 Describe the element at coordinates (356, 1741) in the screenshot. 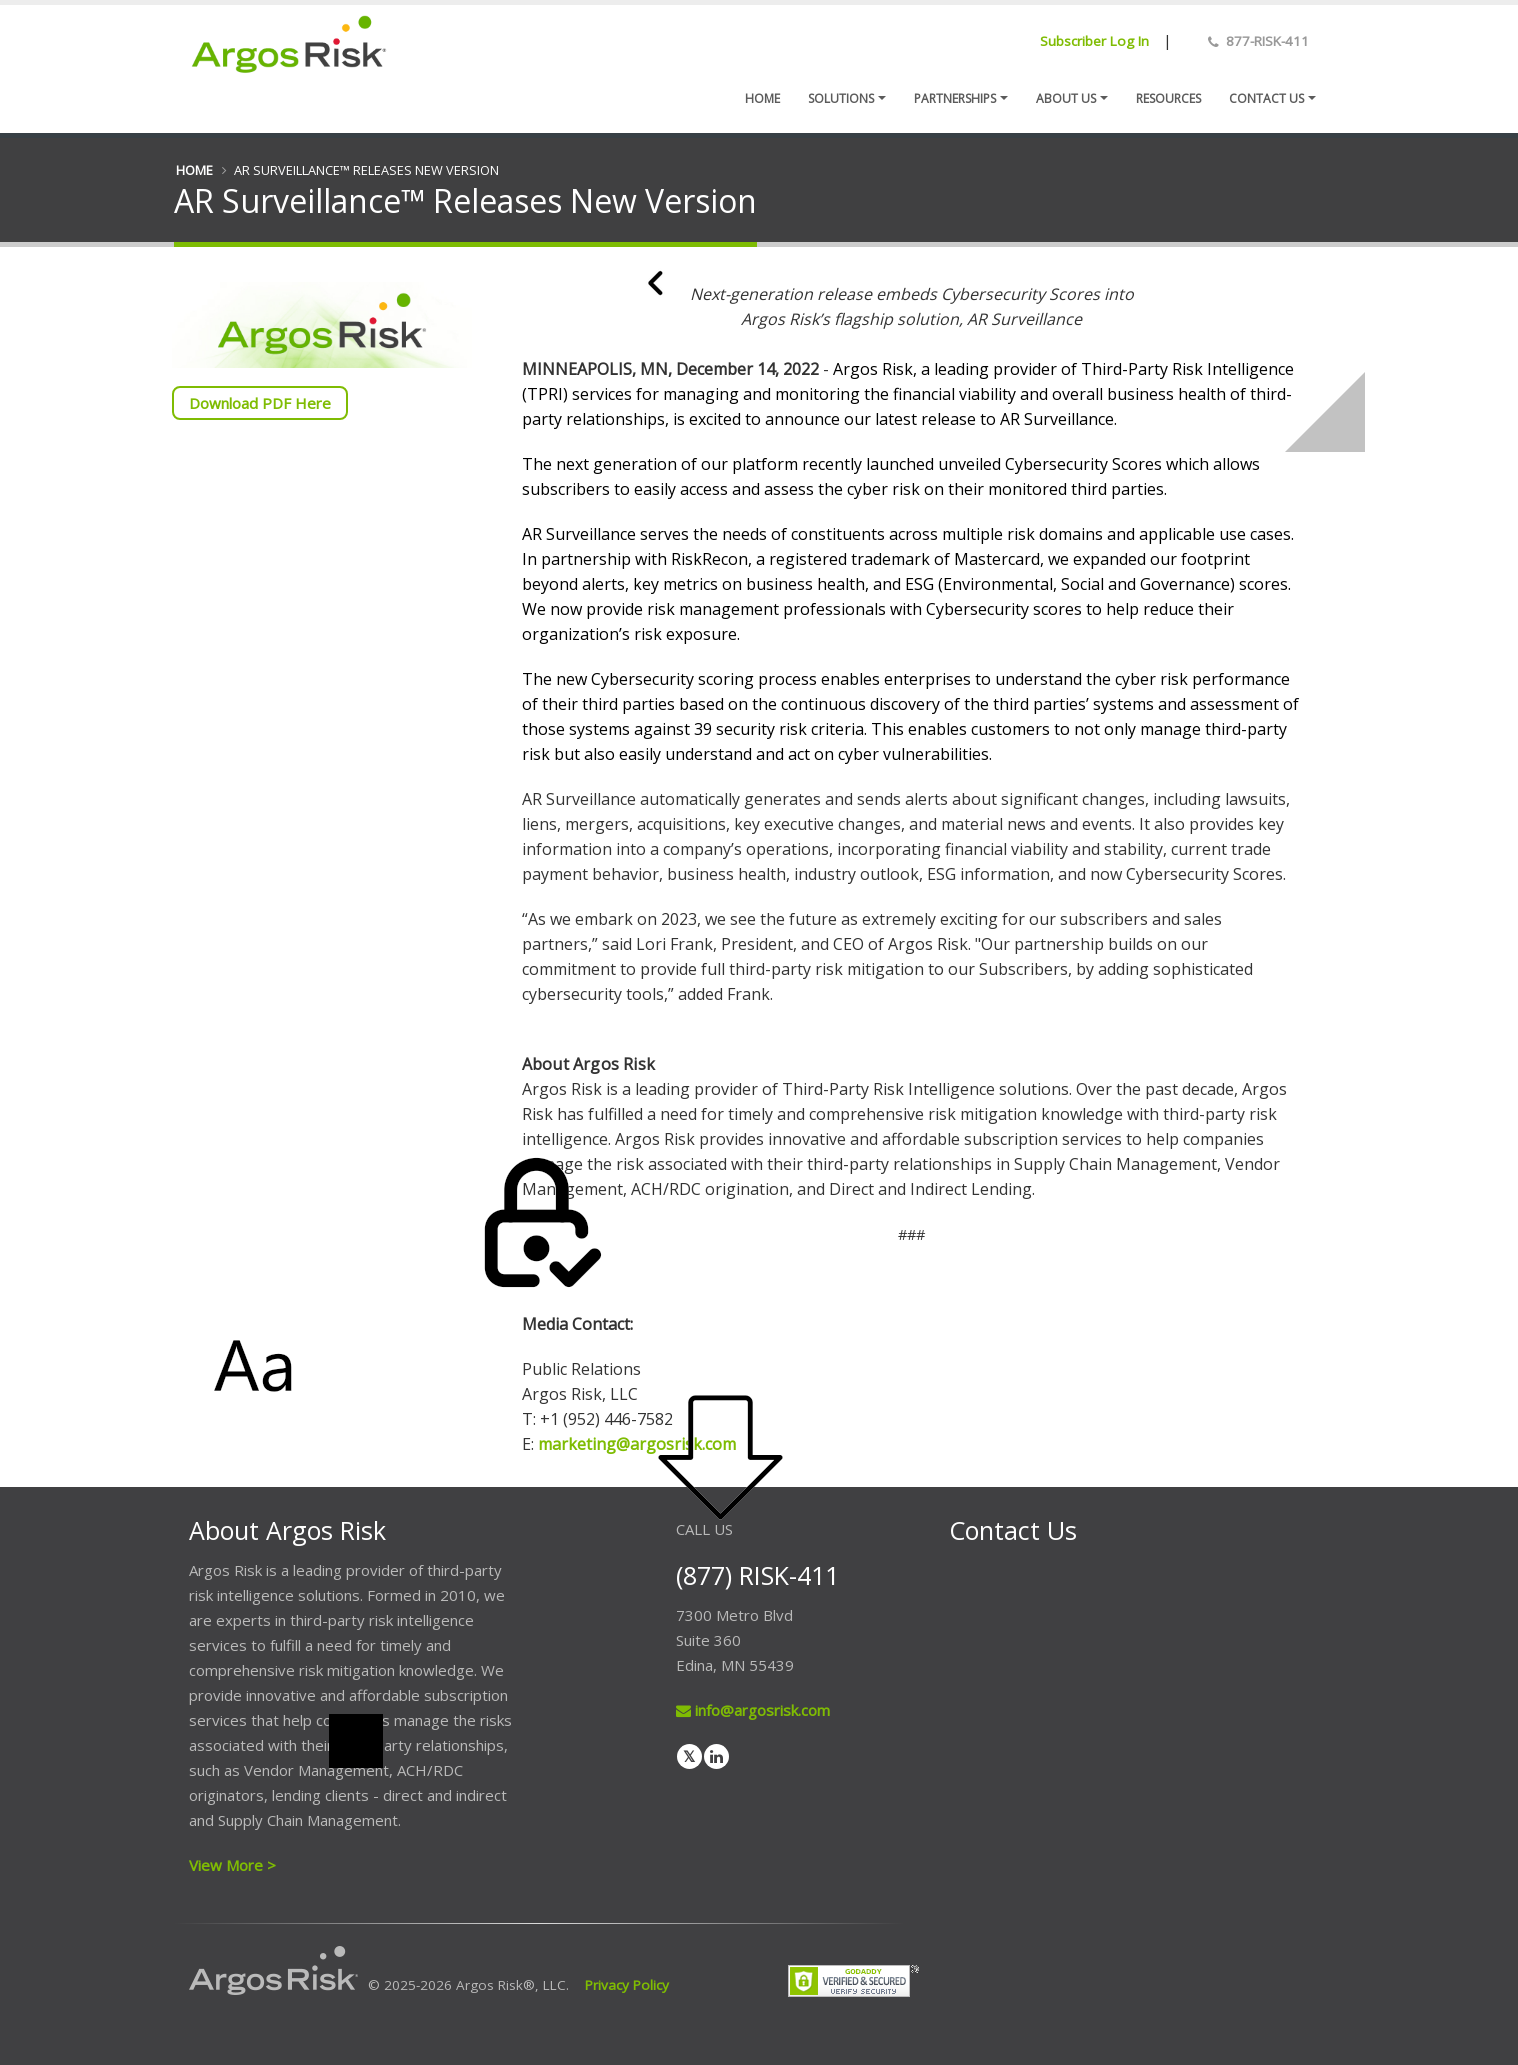

I see `stop media playback` at that location.